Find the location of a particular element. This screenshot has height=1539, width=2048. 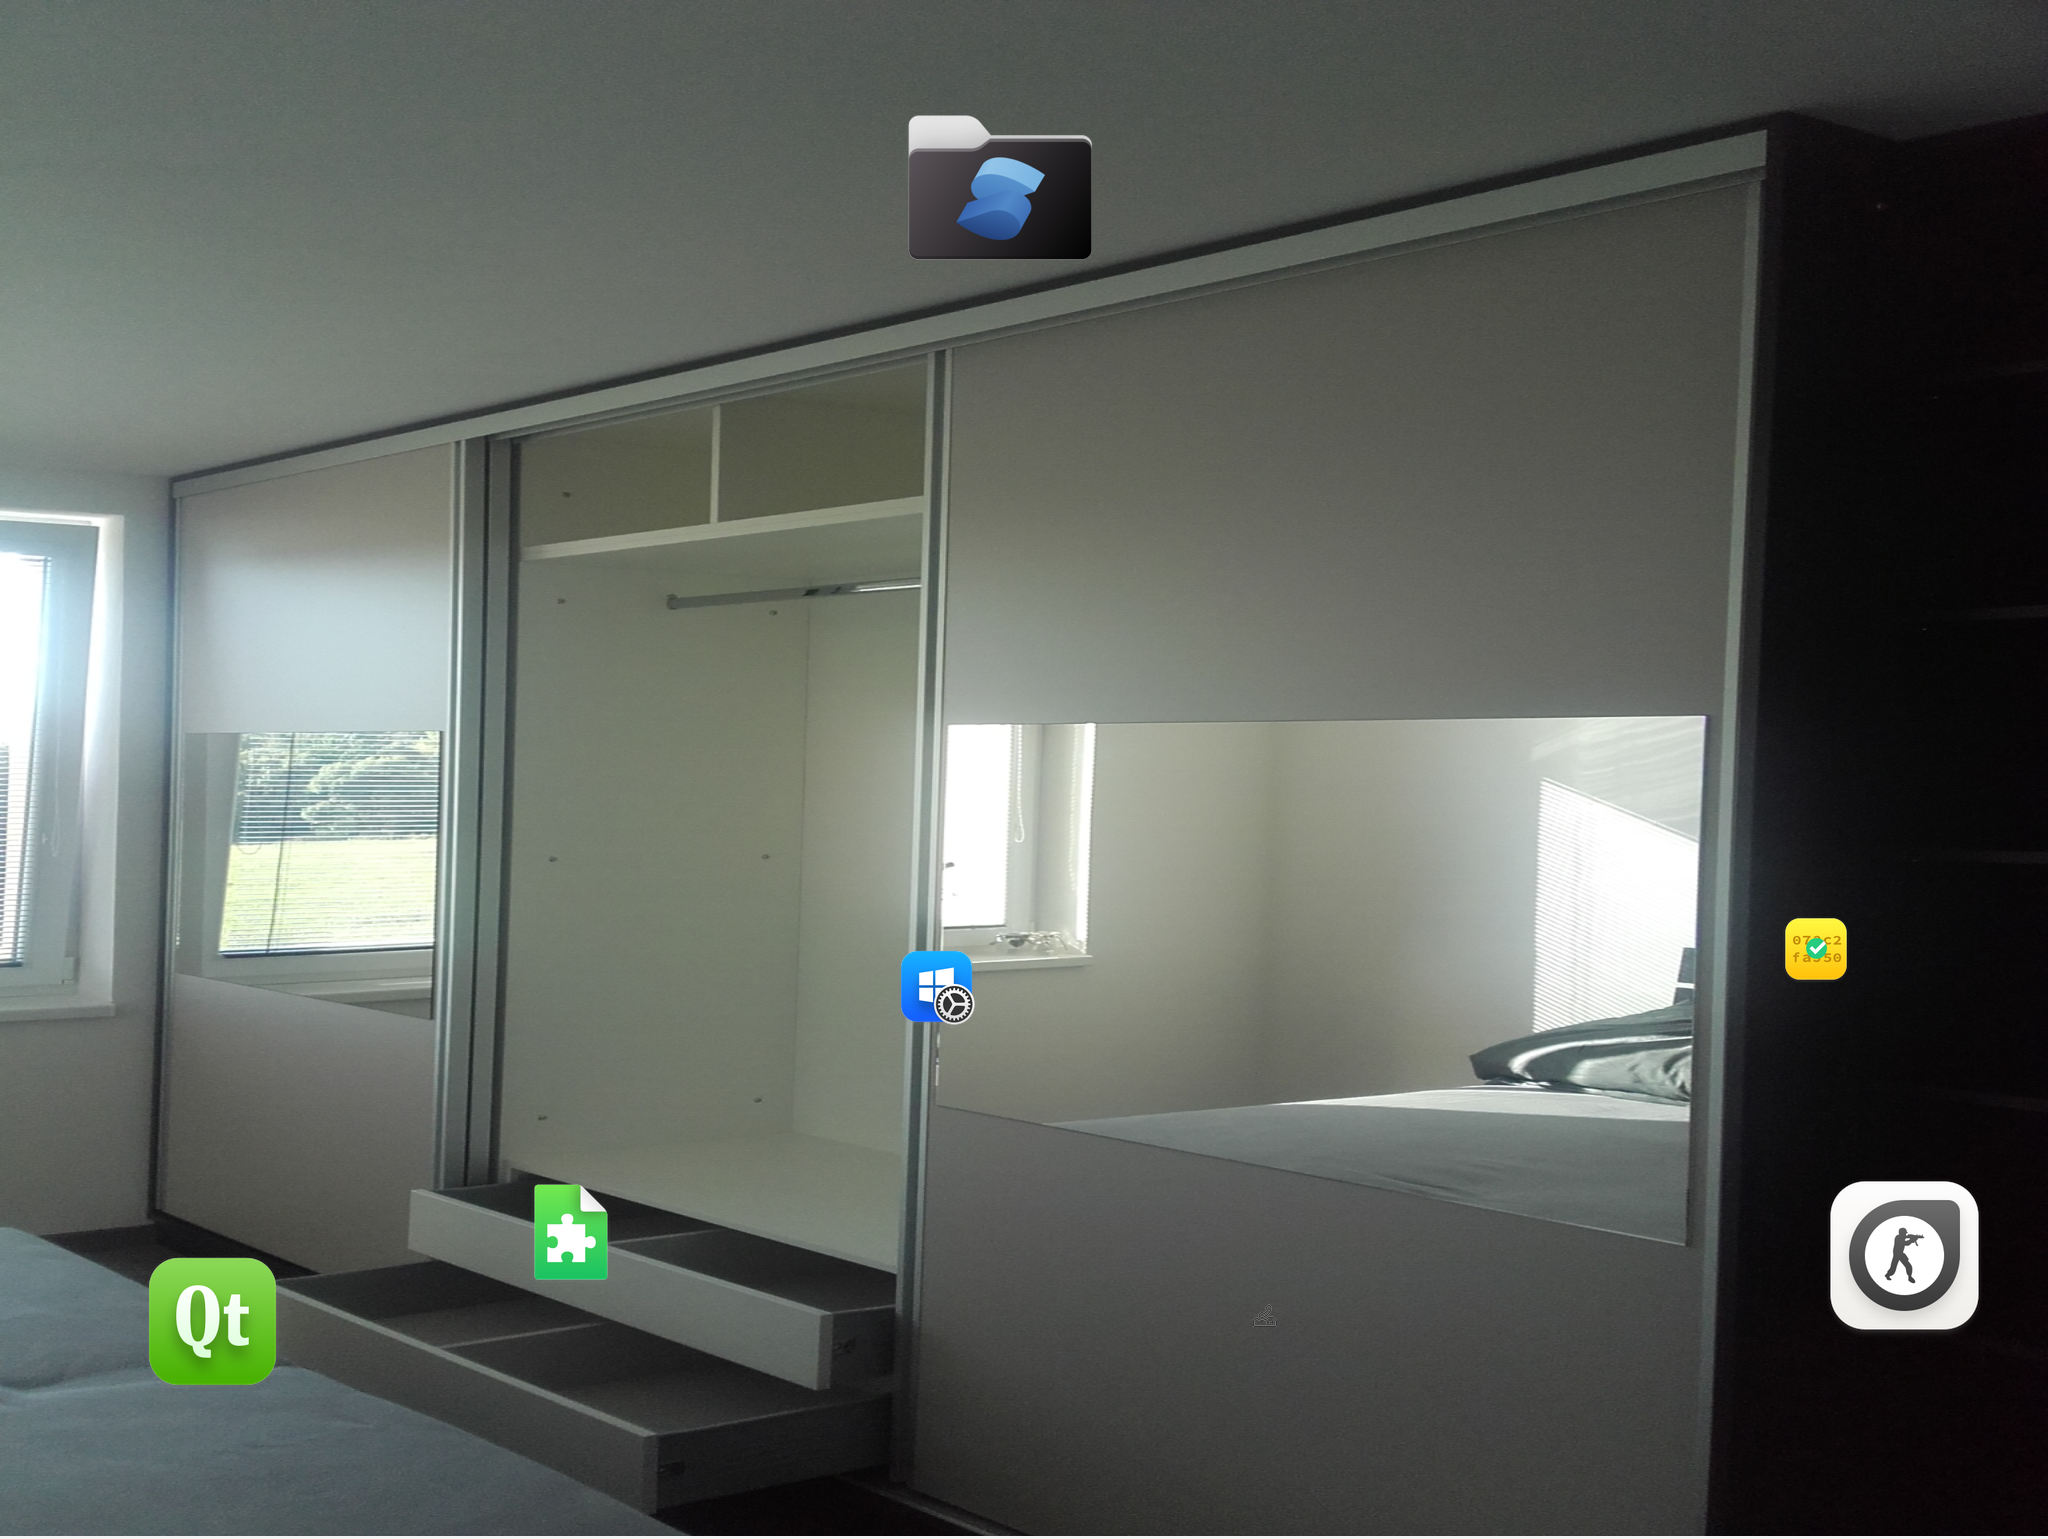

open wine configuration settings is located at coordinates (936, 986).